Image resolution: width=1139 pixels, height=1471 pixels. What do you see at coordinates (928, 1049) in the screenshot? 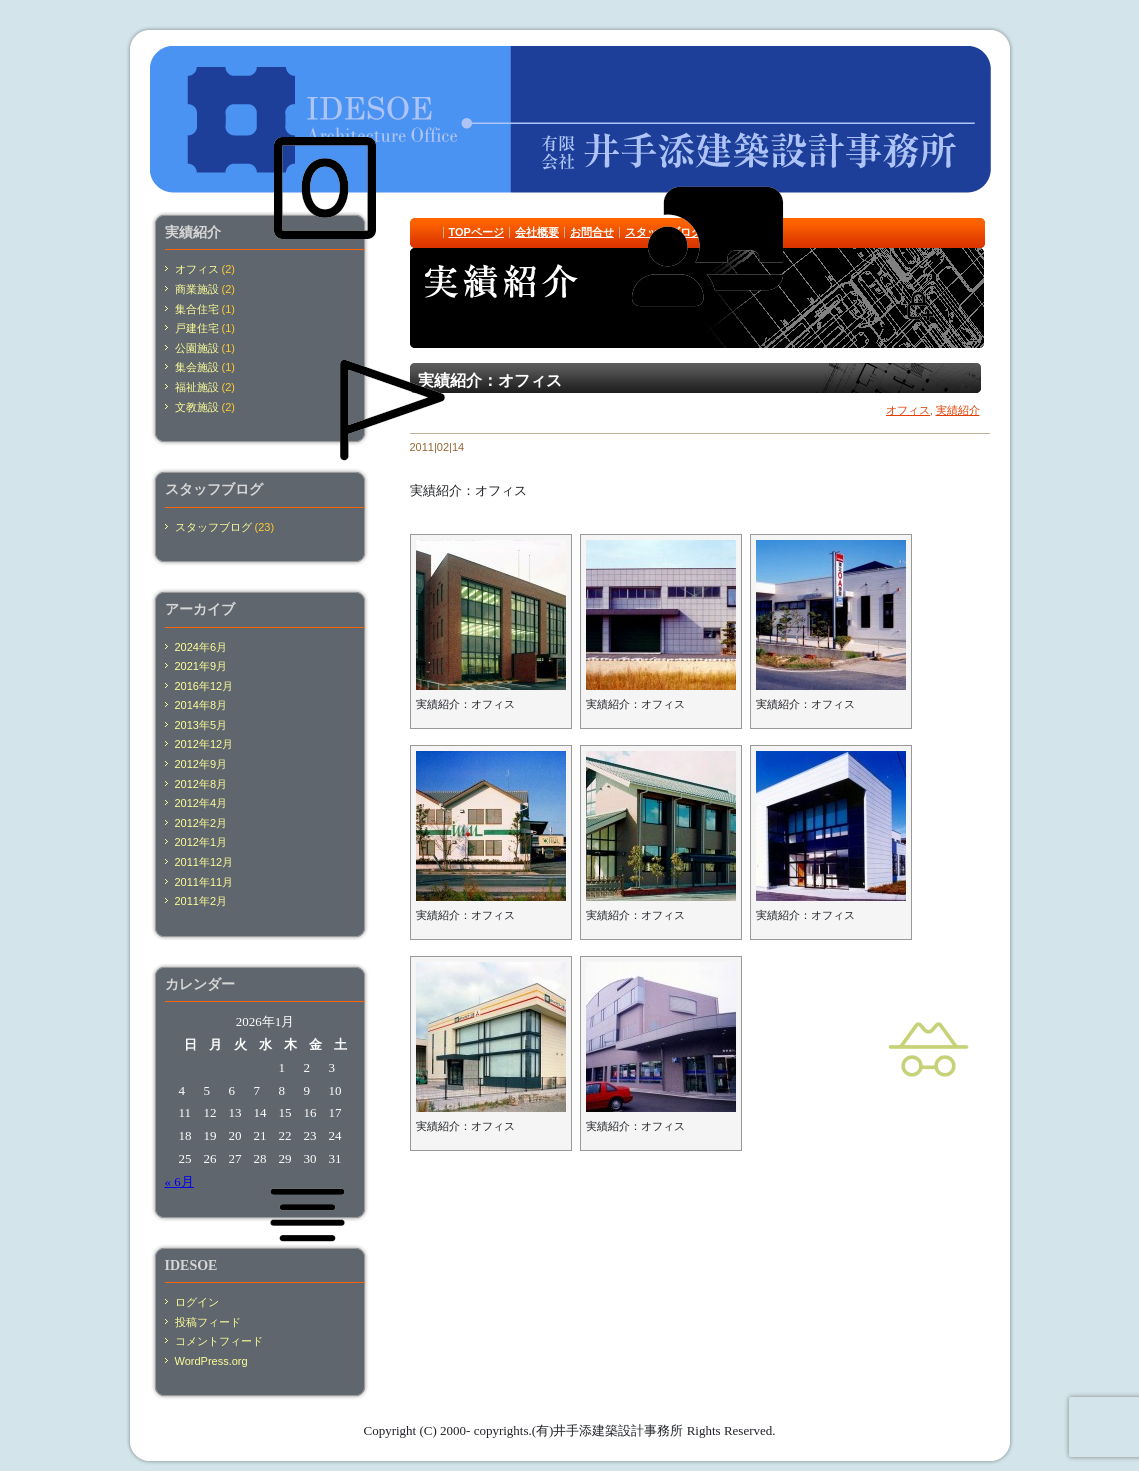
I see `enable incognito or private browsing mode` at bounding box center [928, 1049].